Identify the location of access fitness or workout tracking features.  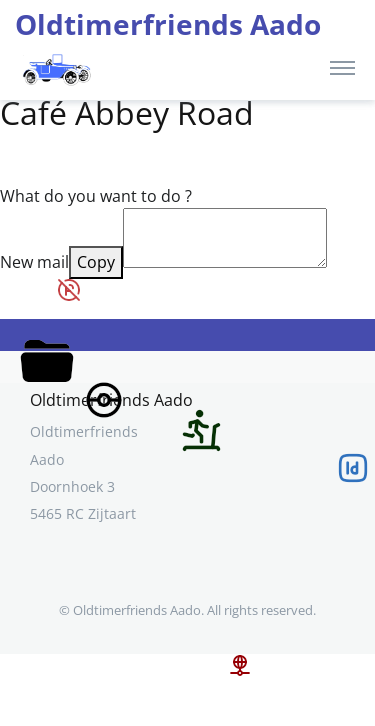
(201, 430).